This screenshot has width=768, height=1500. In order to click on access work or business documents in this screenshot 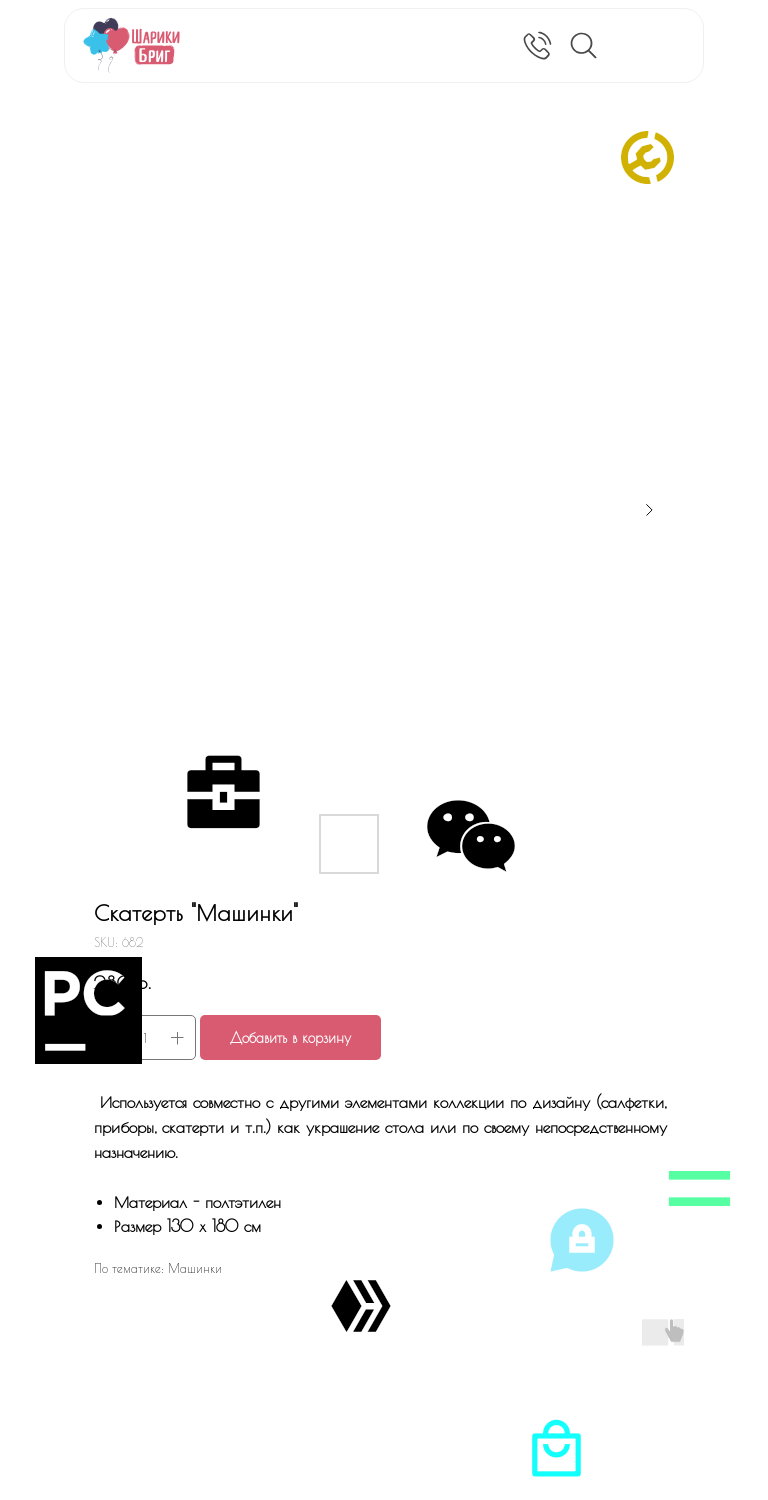, I will do `click(223, 795)`.